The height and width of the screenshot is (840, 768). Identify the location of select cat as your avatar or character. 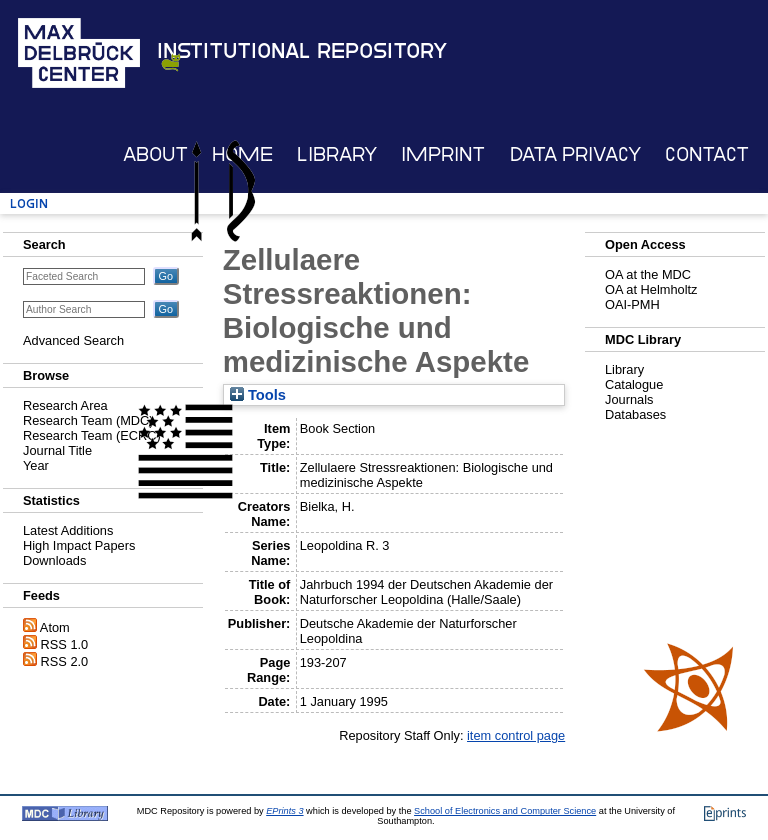
(171, 62).